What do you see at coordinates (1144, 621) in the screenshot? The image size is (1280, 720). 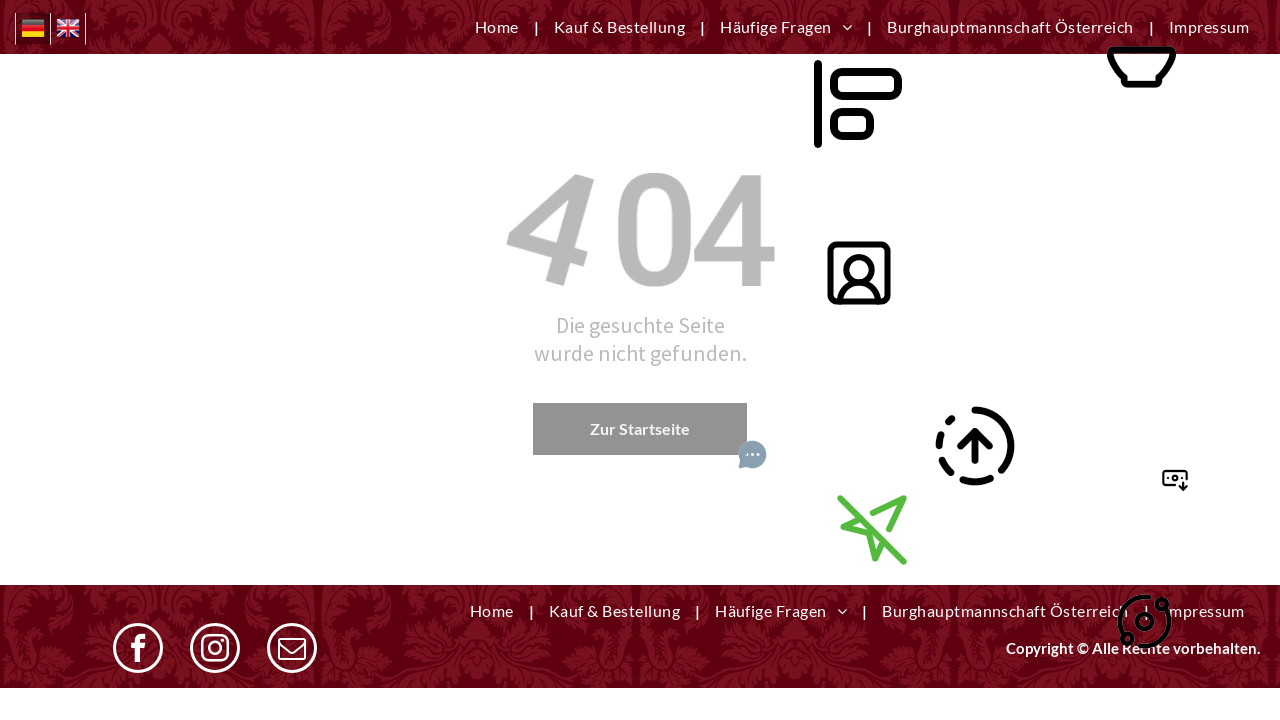 I see `view orbital or satellite tracking` at bounding box center [1144, 621].